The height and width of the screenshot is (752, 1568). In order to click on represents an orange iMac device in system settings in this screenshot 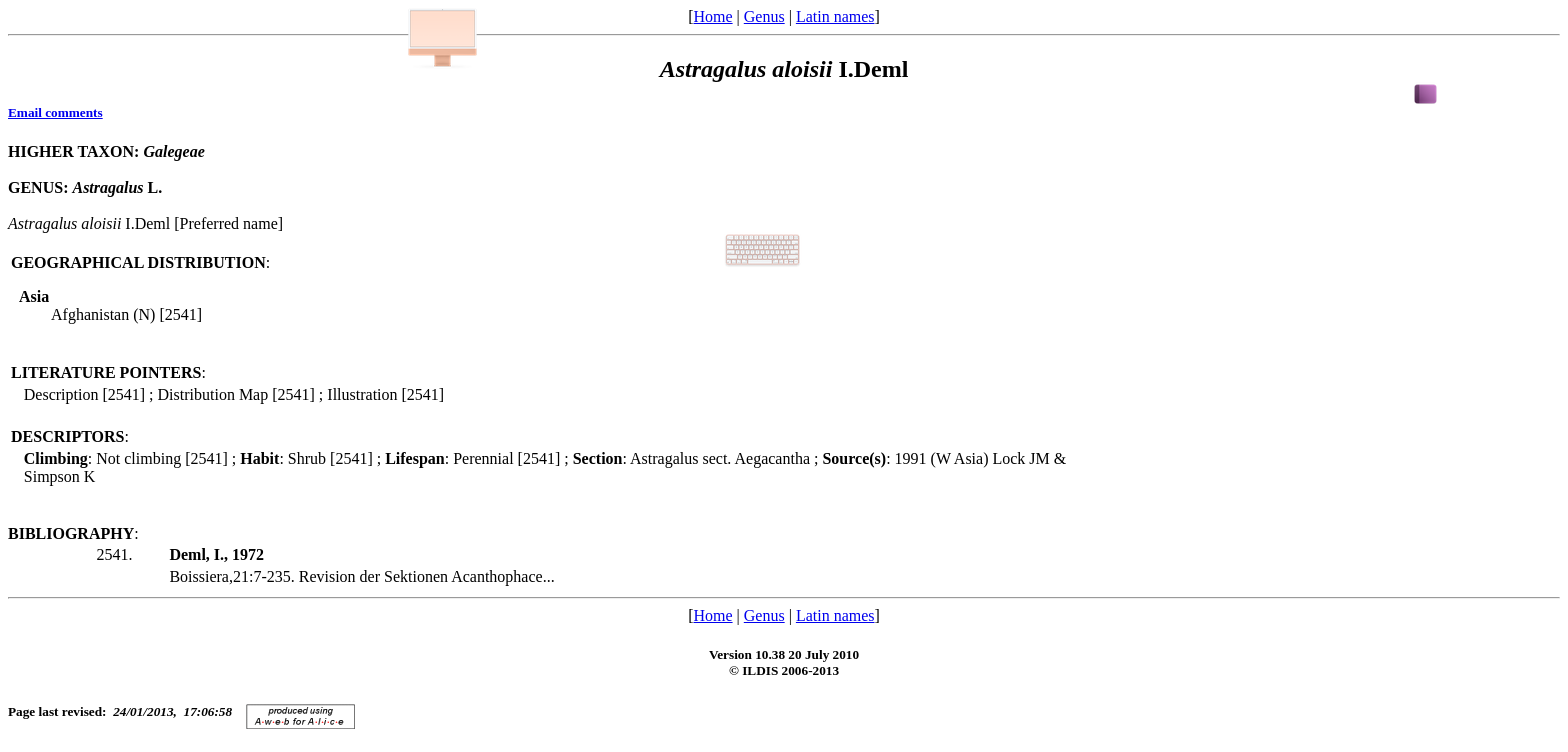, I will do `click(442, 36)`.